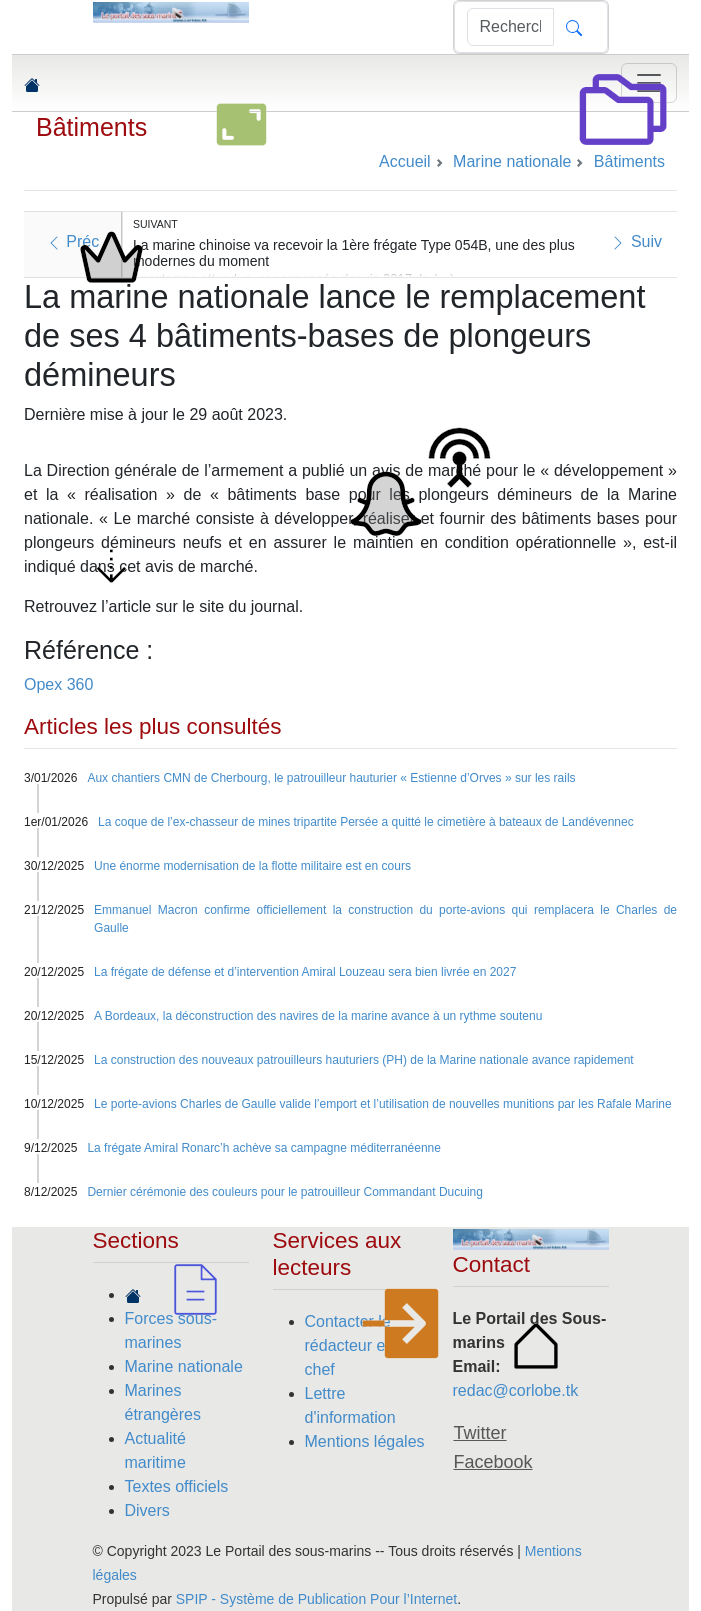 The width and height of the screenshot is (701, 1611). Describe the element at coordinates (400, 1323) in the screenshot. I see `log in to your account` at that location.